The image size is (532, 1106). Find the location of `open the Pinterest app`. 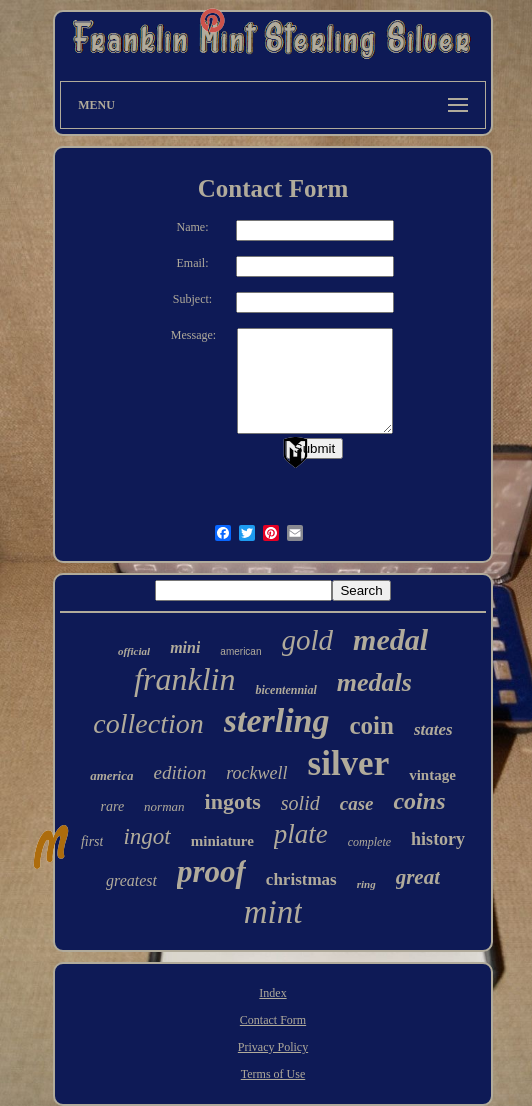

open the Pinterest app is located at coordinates (212, 20).